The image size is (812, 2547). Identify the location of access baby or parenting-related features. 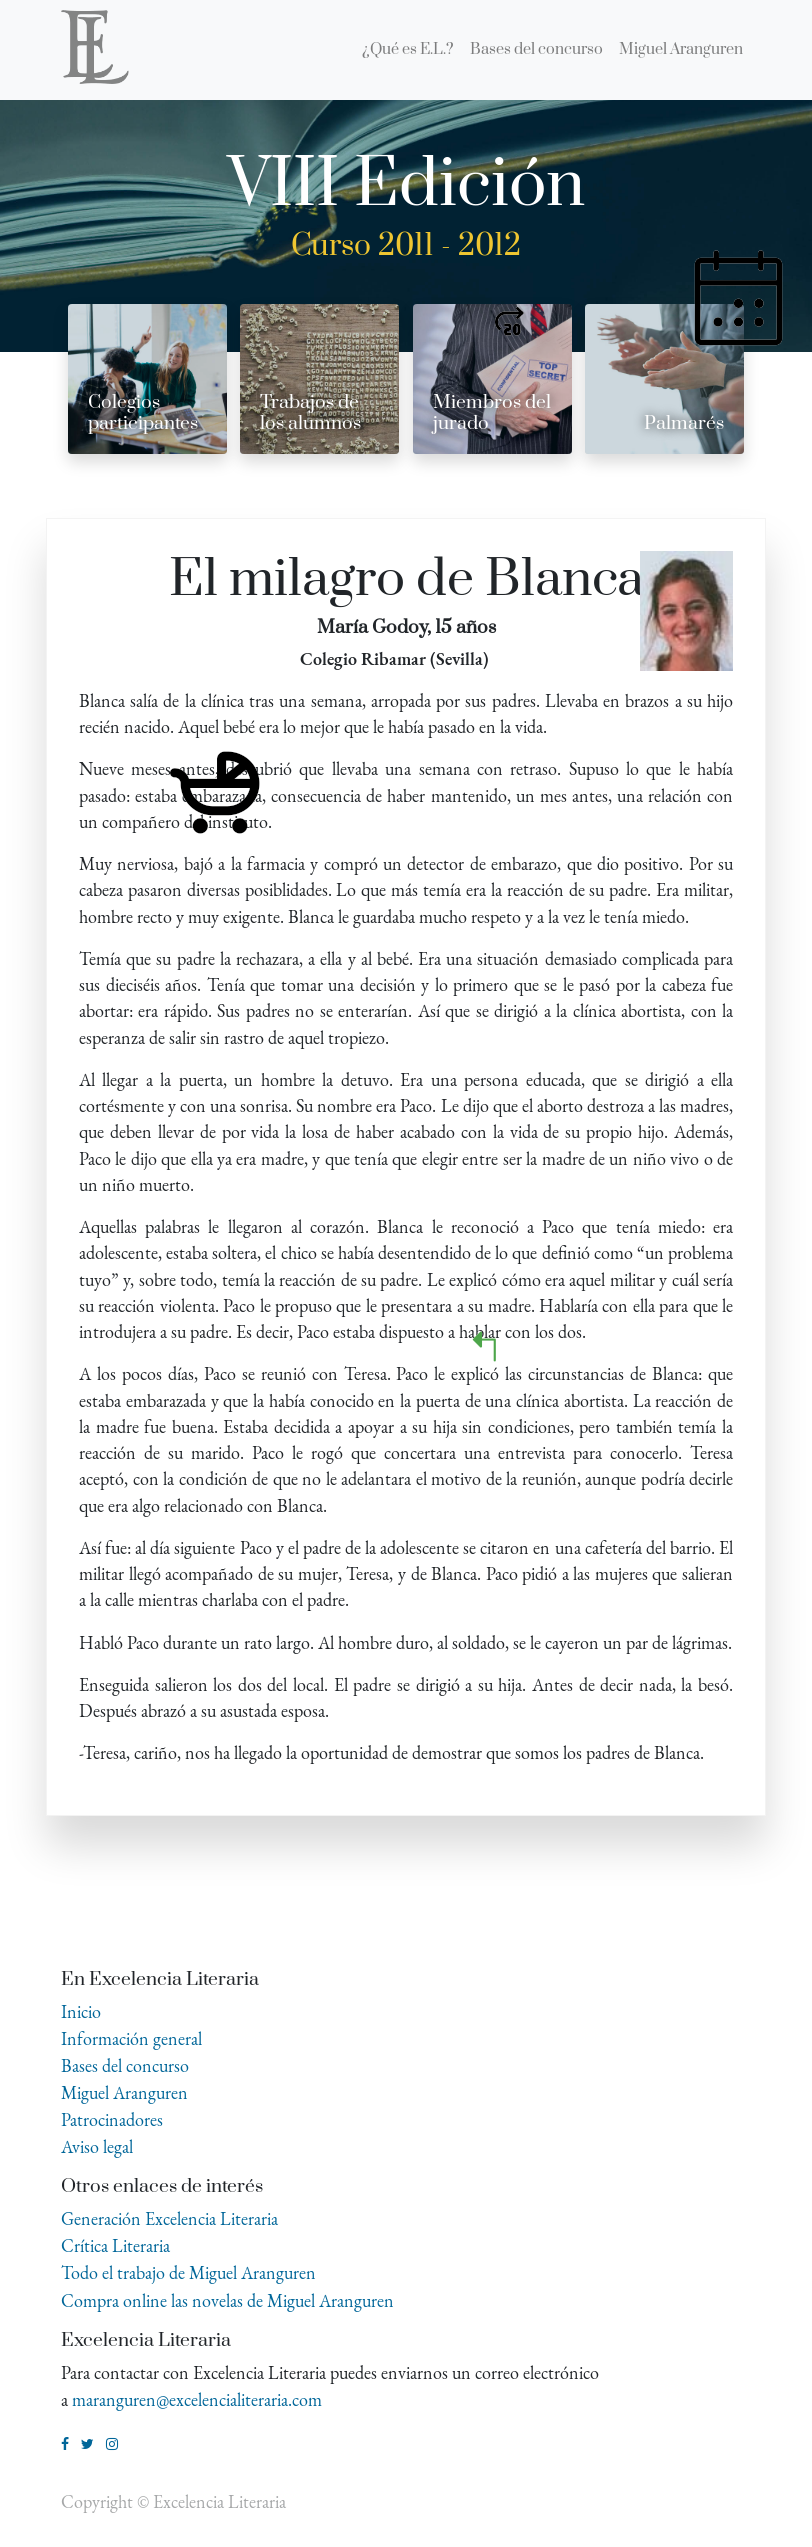
(215, 789).